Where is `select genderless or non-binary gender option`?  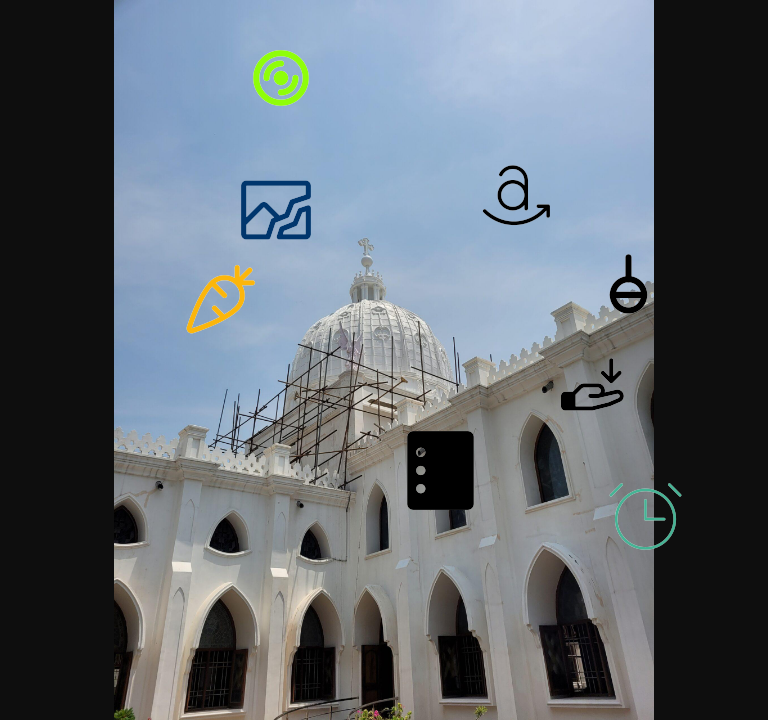
select genderless or non-binary gender option is located at coordinates (628, 285).